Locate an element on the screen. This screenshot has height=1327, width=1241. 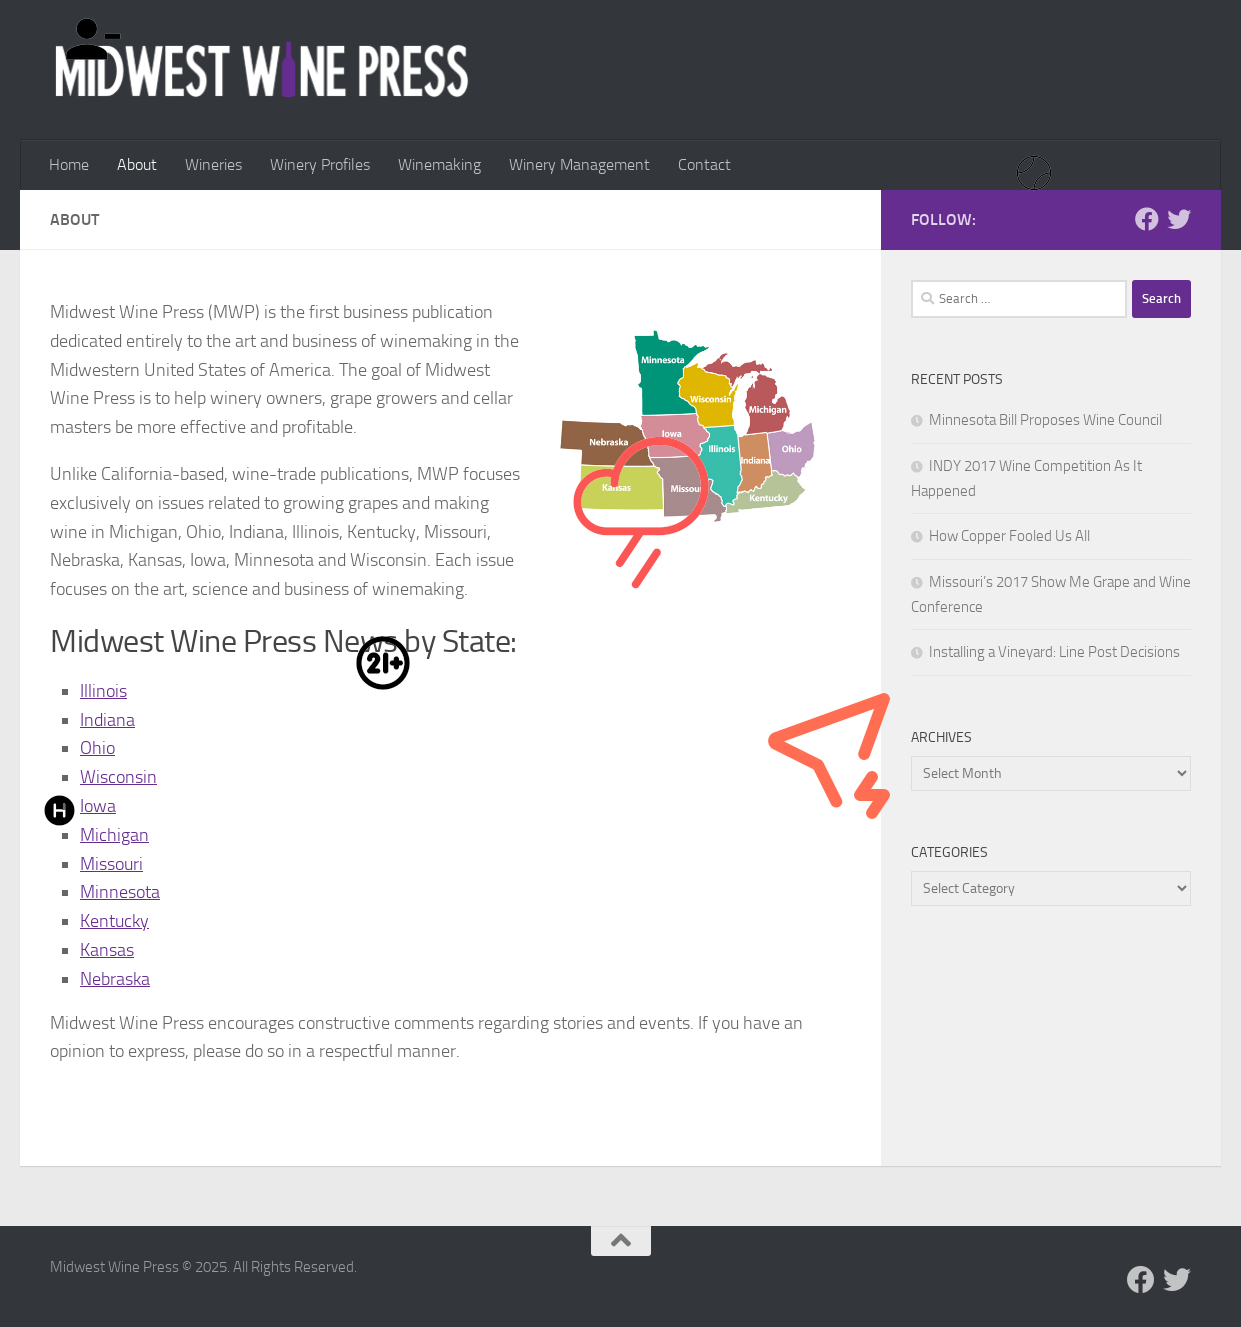
indicates content restricted to users 21 and older is located at coordinates (383, 663).